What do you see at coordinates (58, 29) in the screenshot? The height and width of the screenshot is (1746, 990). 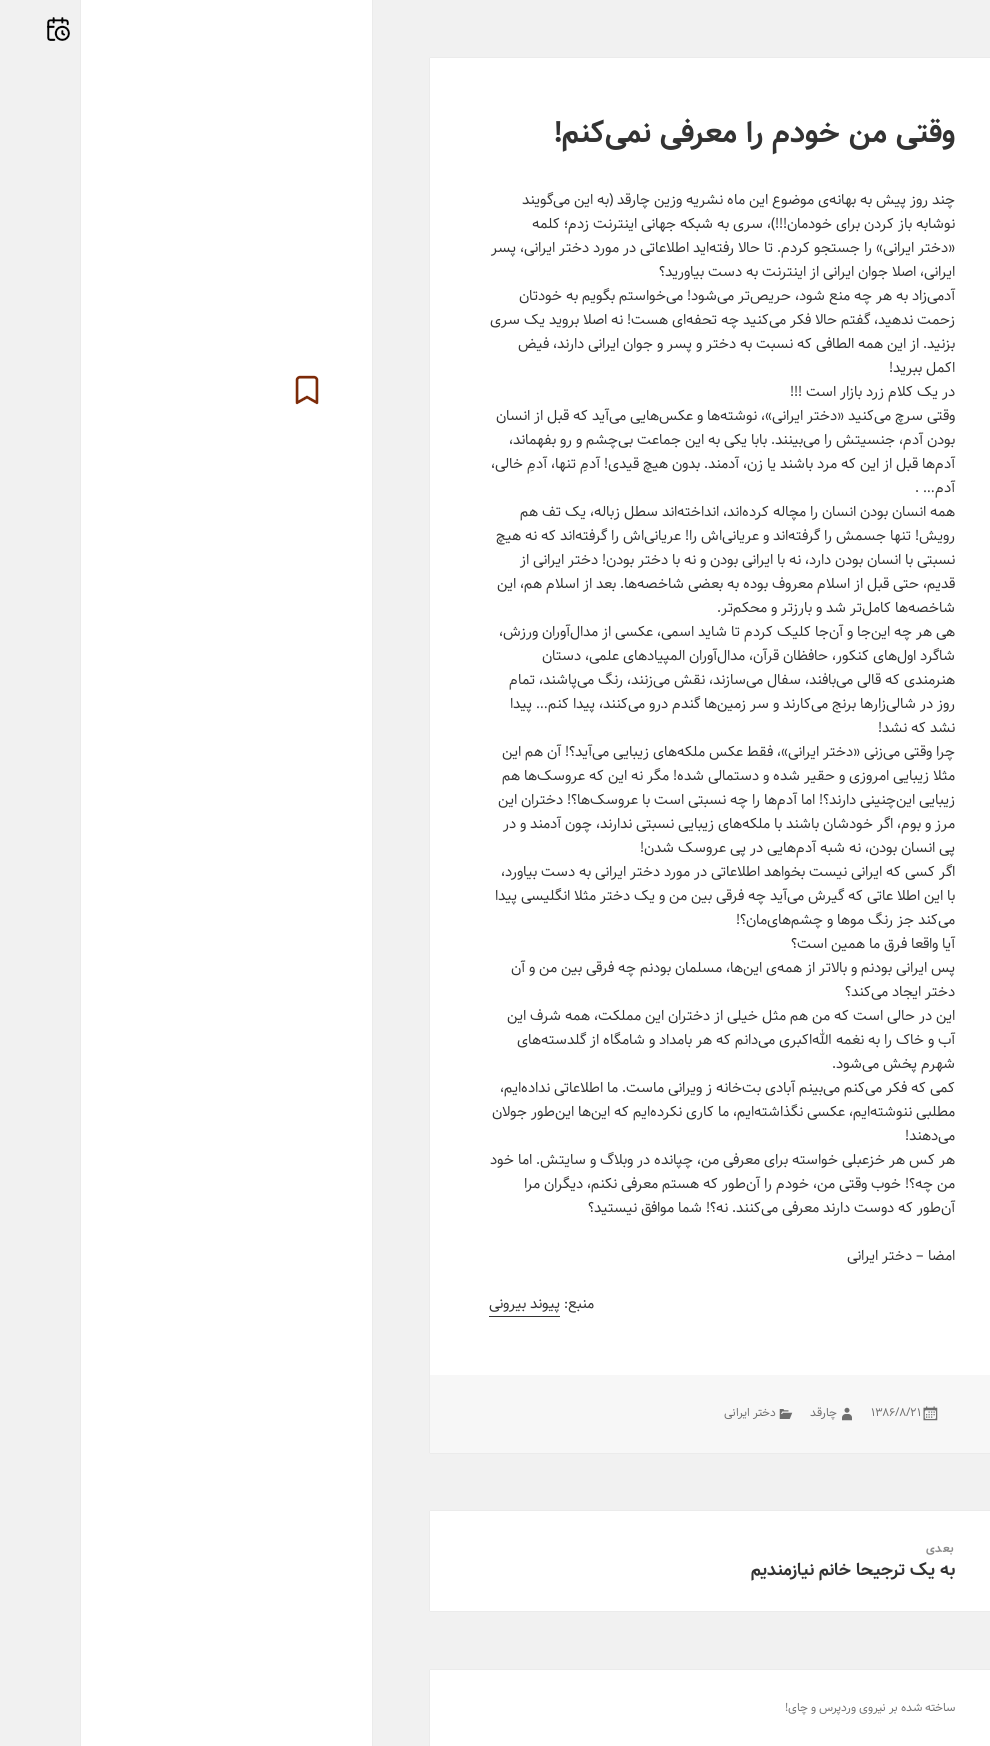 I see `schedule an event or appointment` at bounding box center [58, 29].